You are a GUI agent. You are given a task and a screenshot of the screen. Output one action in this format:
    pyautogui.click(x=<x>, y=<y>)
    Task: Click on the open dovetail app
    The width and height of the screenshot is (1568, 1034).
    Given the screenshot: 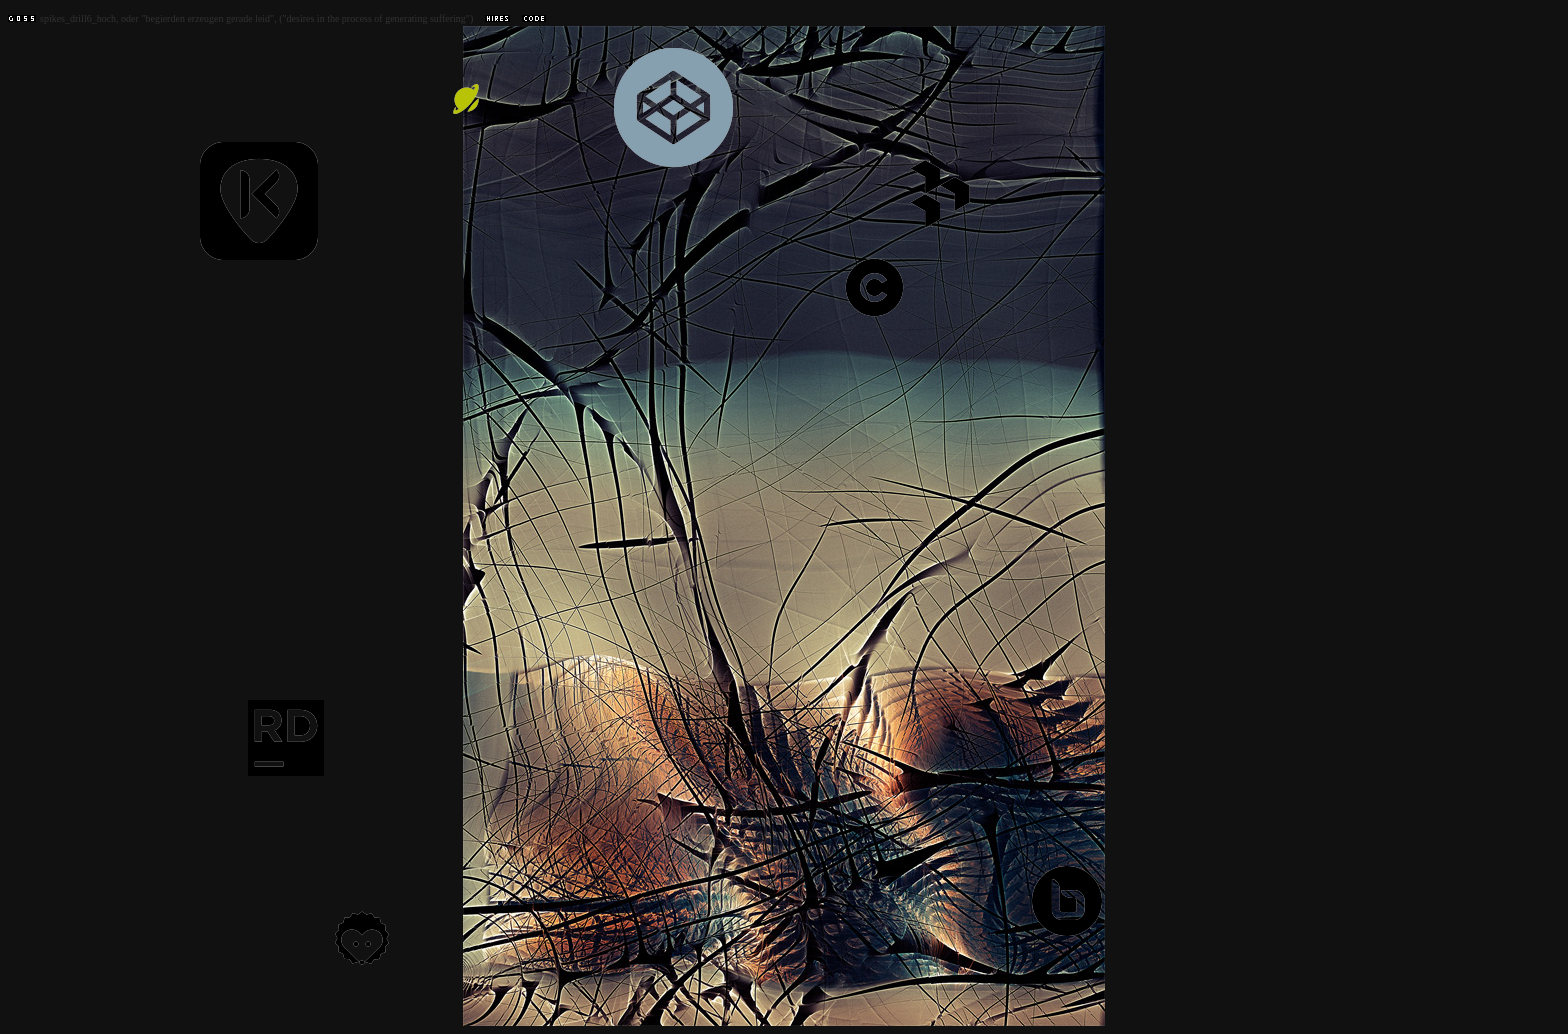 What is the action you would take?
    pyautogui.click(x=940, y=194)
    